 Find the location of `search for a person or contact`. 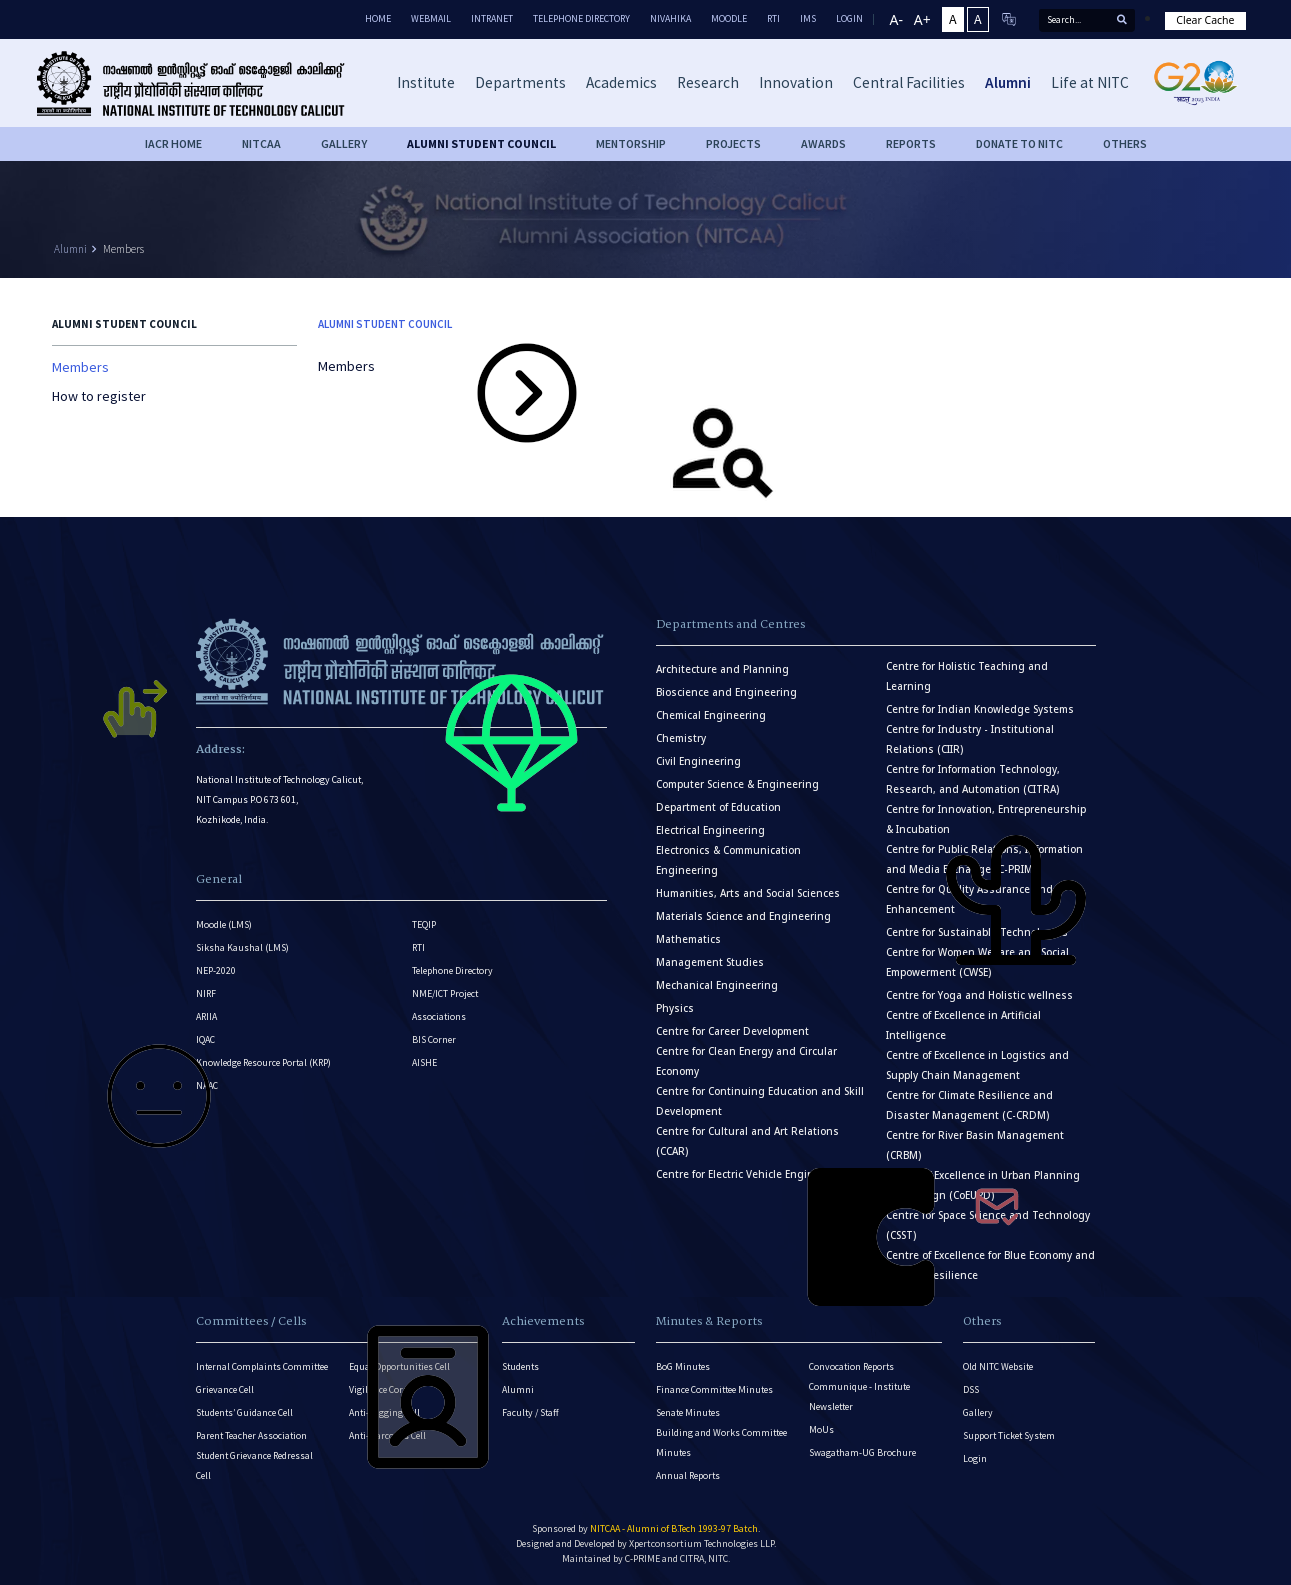

search for a person or contact is located at coordinates (723, 448).